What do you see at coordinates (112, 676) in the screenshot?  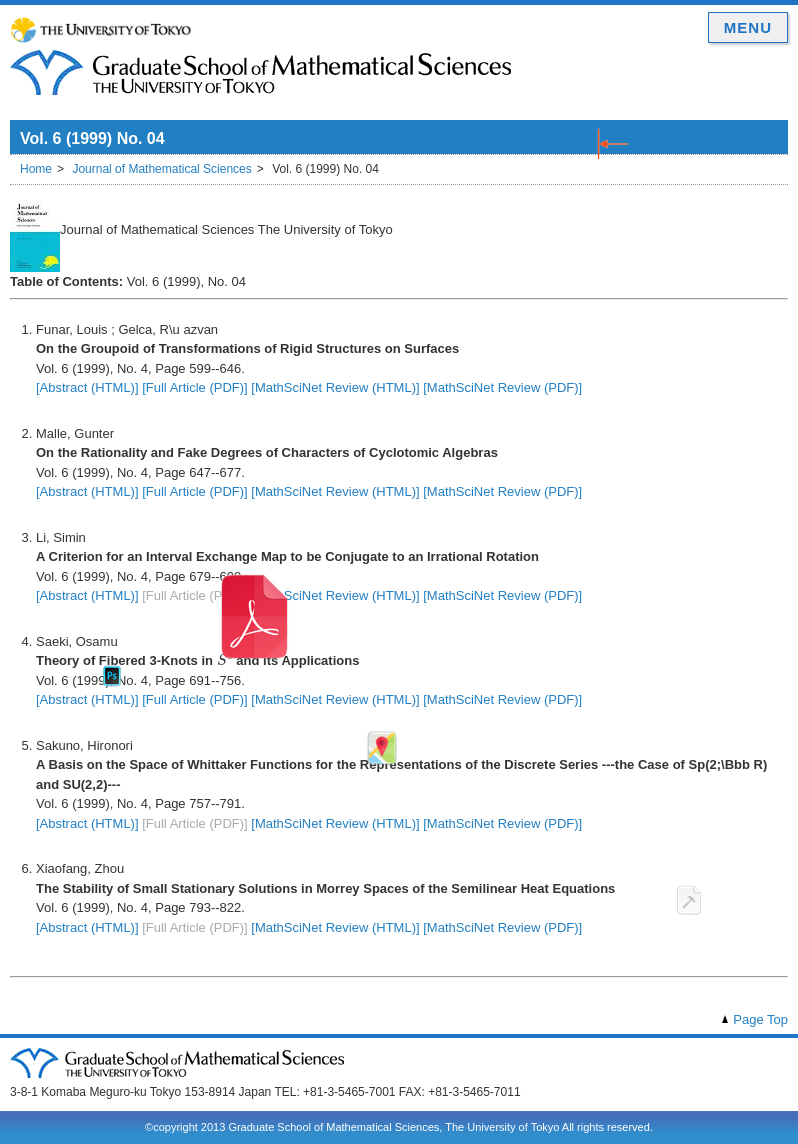 I see `adobe photoshop file type indicator` at bounding box center [112, 676].